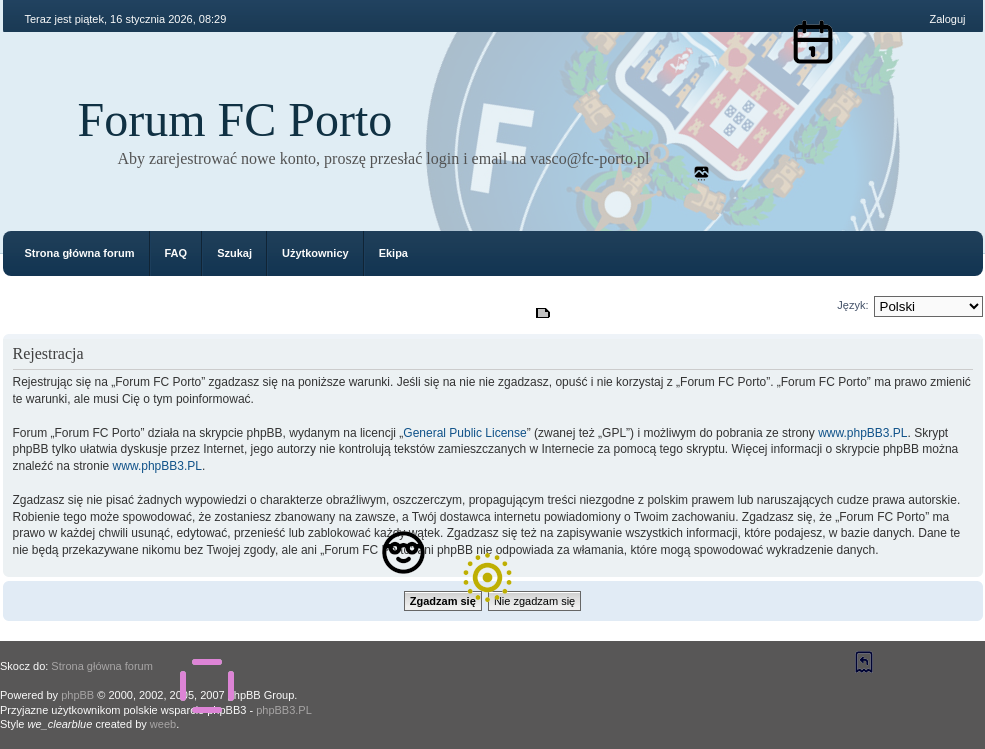  I want to click on create a new note, so click(543, 313).